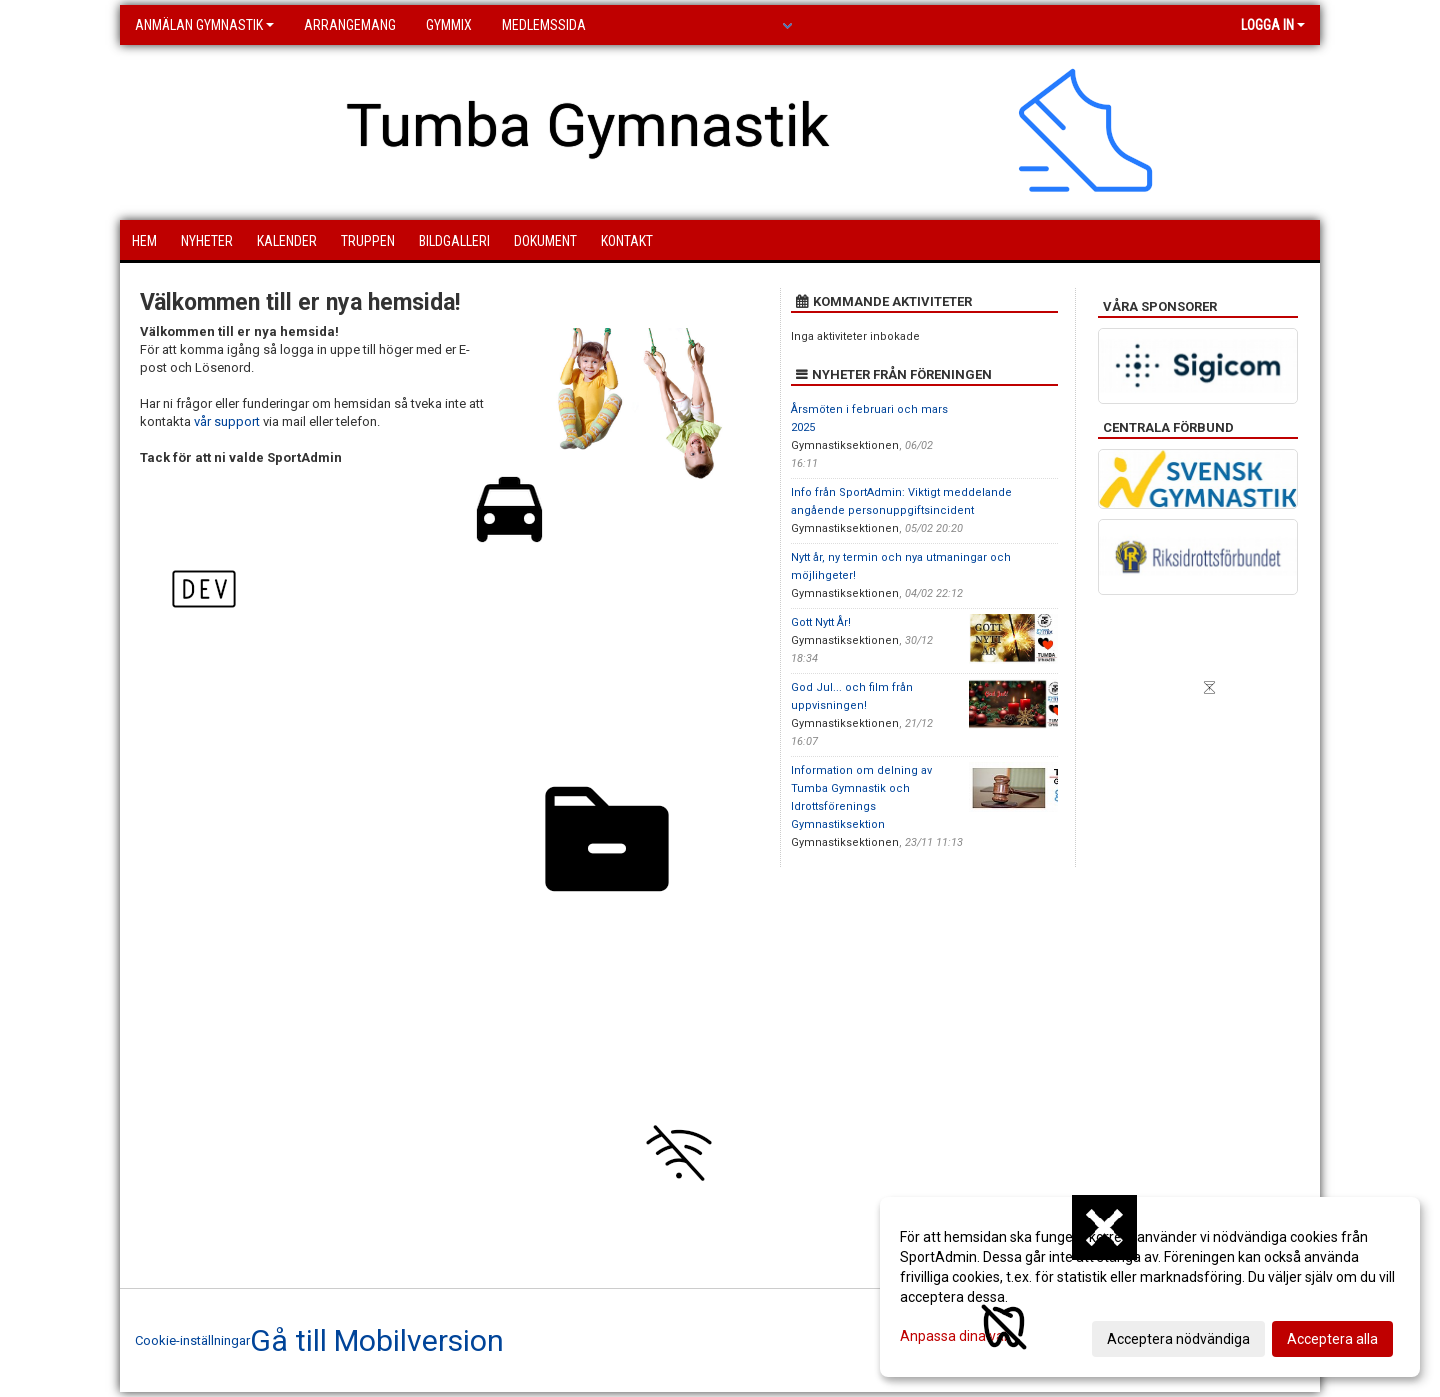  What do you see at coordinates (1104, 1227) in the screenshot?
I see `close or dismiss a dialog` at bounding box center [1104, 1227].